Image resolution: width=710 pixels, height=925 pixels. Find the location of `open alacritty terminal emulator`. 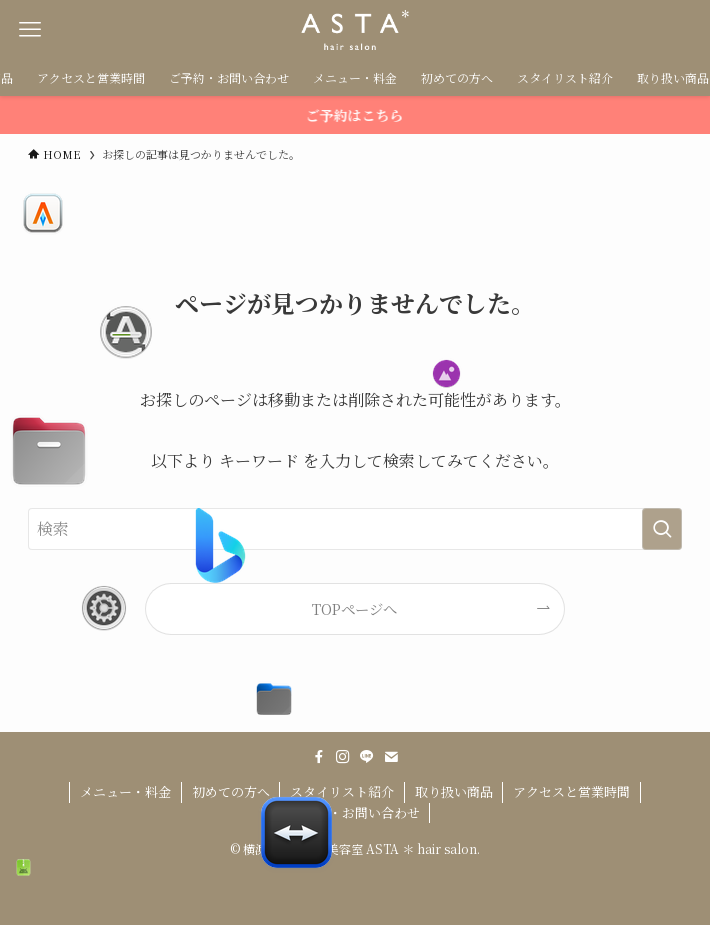

open alacritty terminal emulator is located at coordinates (43, 213).